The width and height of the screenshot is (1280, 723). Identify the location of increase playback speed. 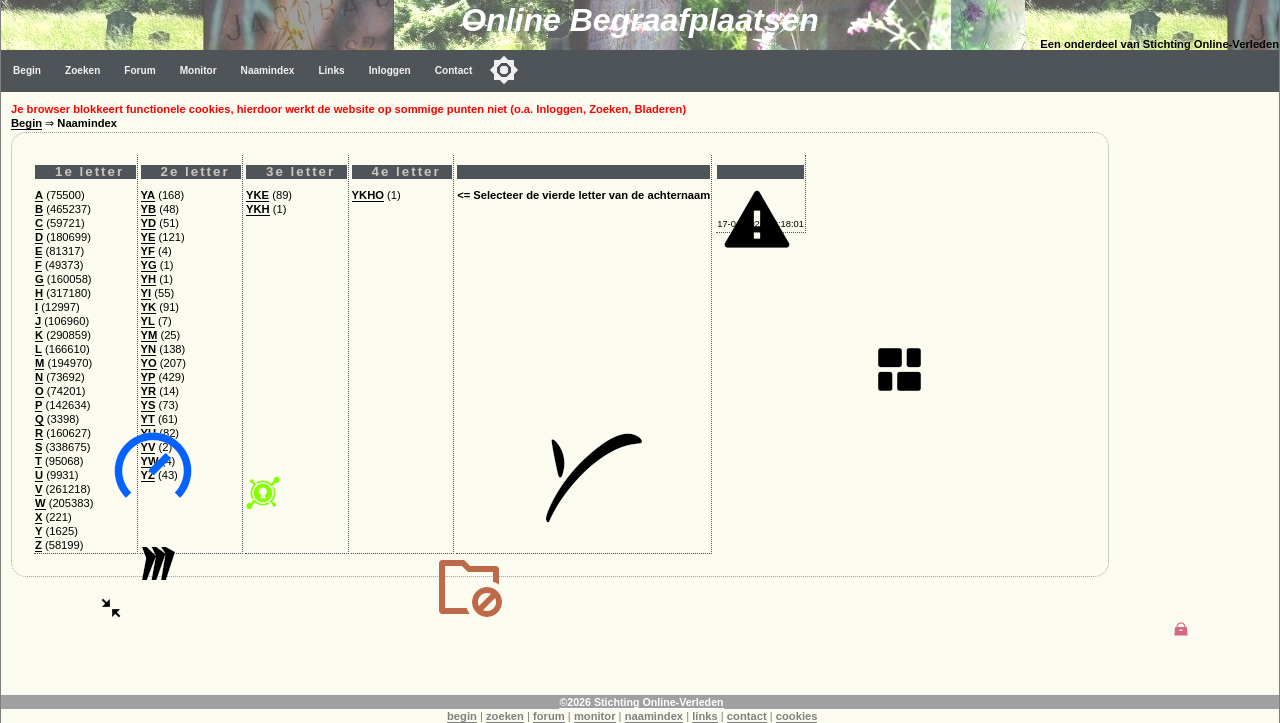
(153, 467).